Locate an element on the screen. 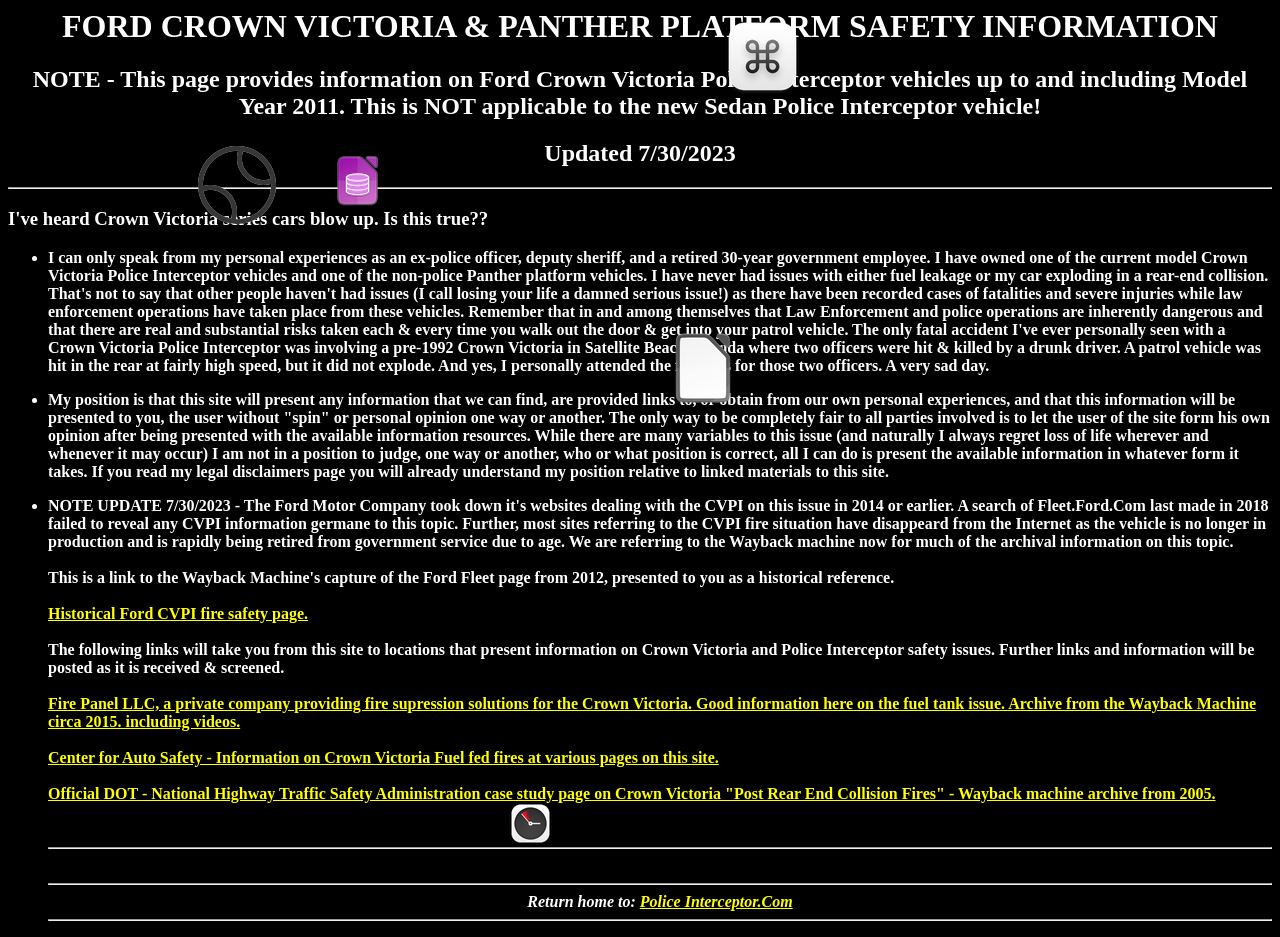 The image size is (1280, 937). open libreoffice base database application is located at coordinates (357, 180).